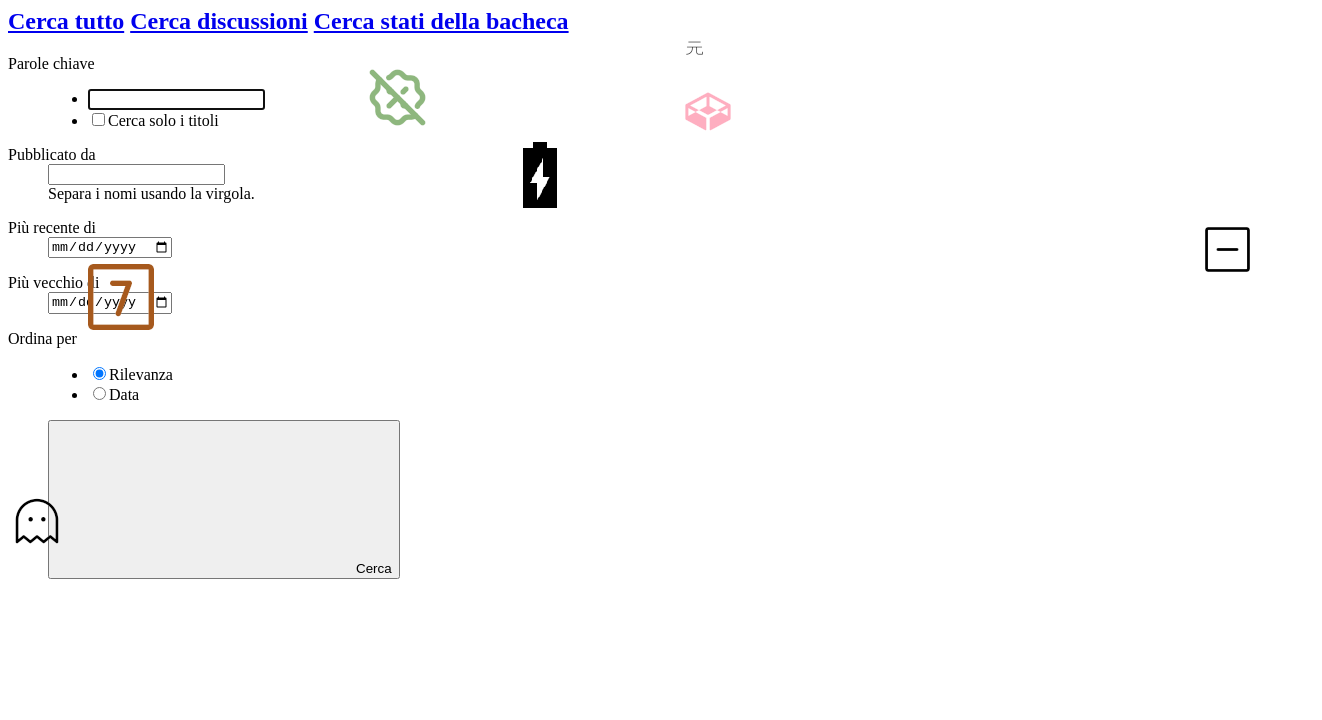 This screenshot has height=720, width=1322. Describe the element at coordinates (540, 175) in the screenshot. I see `indicates battery is fully charged while connected to power` at that location.